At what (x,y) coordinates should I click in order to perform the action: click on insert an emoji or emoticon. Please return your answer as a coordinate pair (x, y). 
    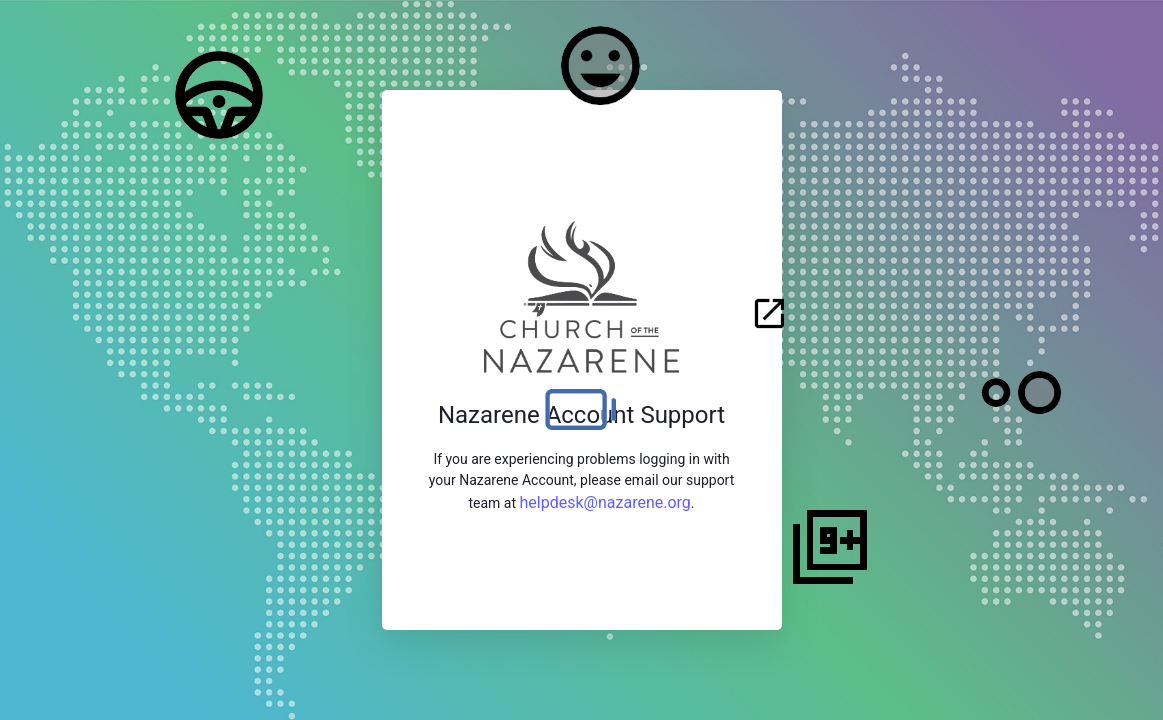
    Looking at the image, I should click on (600, 65).